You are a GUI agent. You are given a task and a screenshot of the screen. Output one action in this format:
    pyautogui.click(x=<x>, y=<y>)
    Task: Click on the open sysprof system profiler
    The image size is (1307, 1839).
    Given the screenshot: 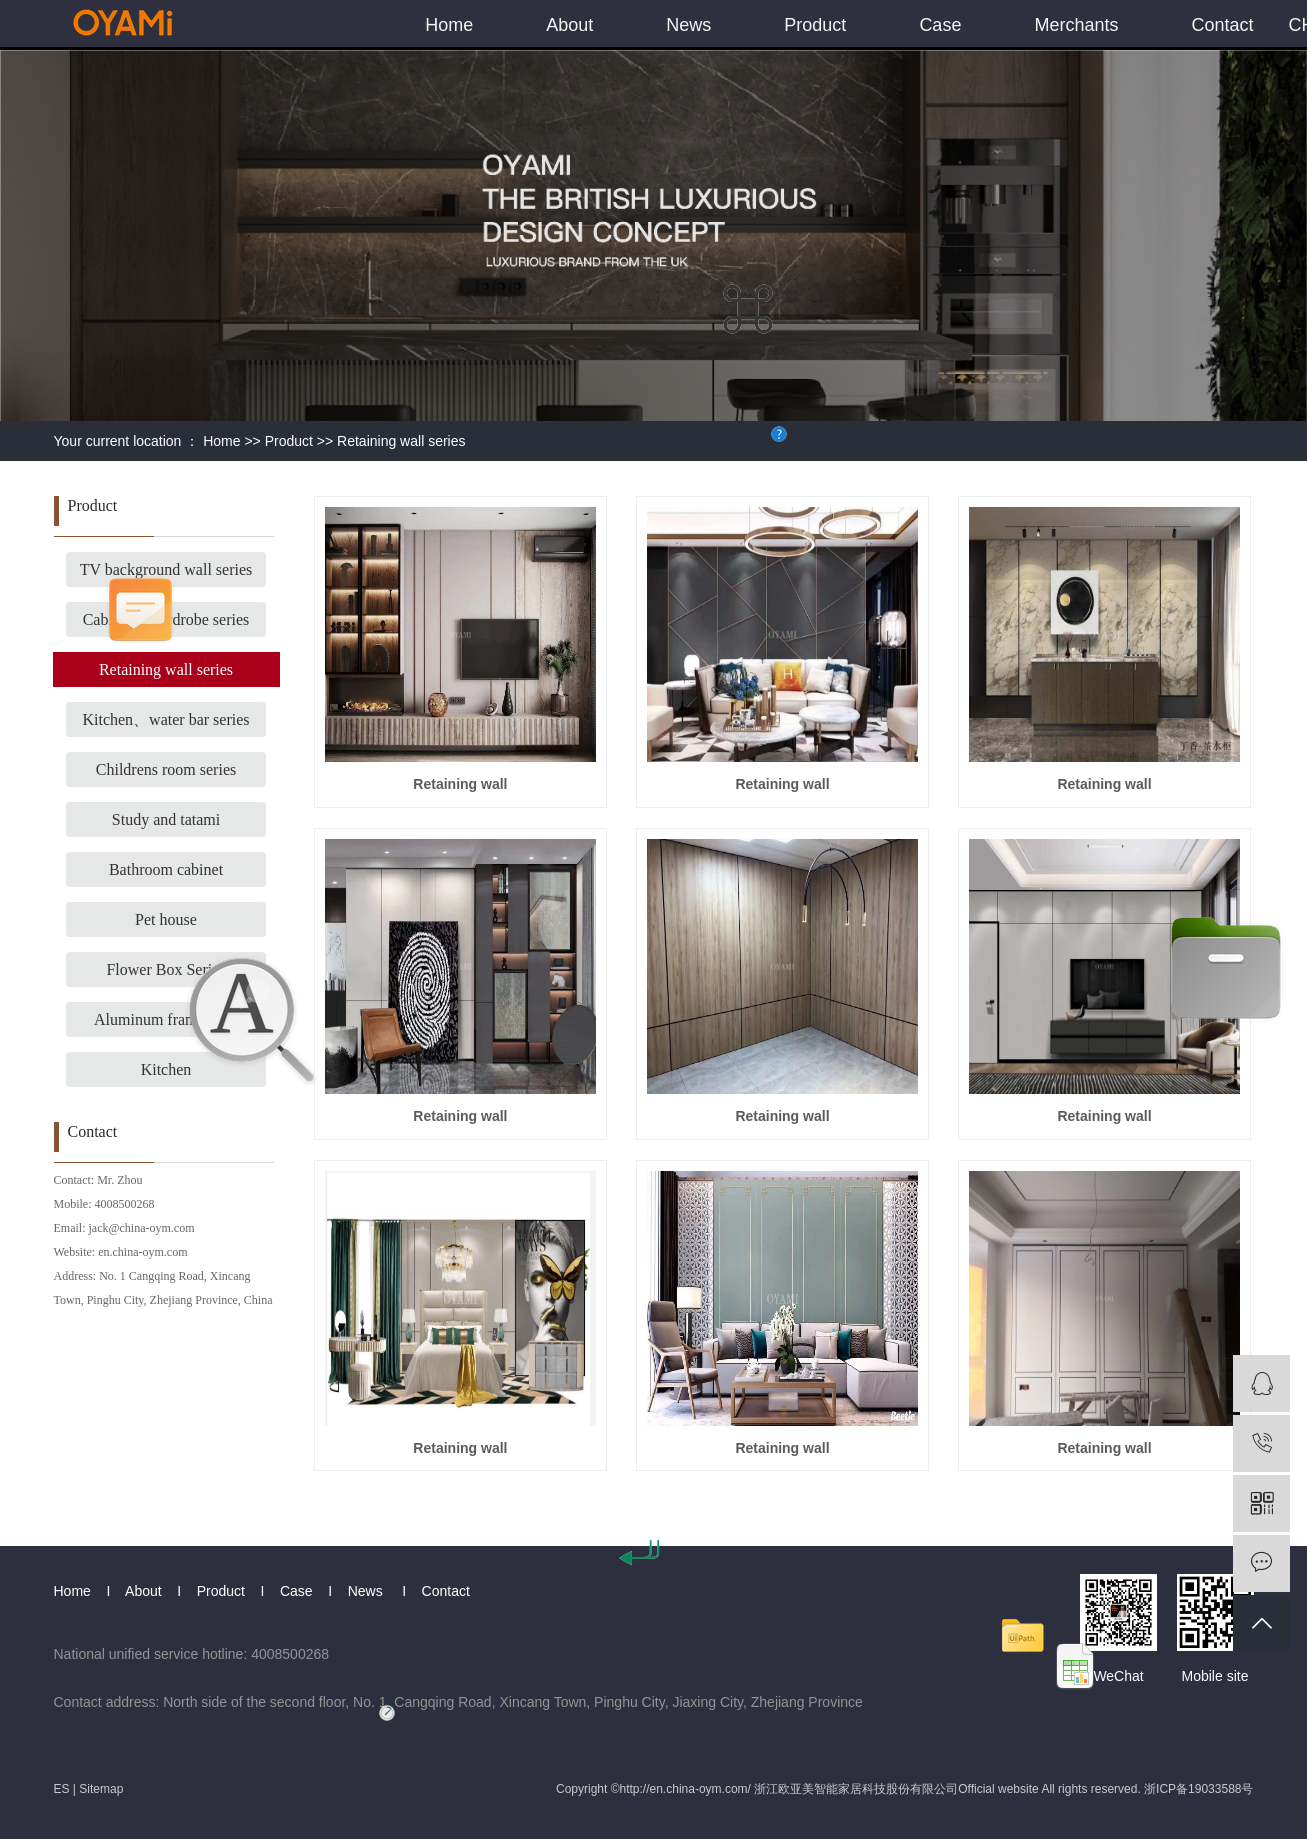 What is the action you would take?
    pyautogui.click(x=387, y=1713)
    